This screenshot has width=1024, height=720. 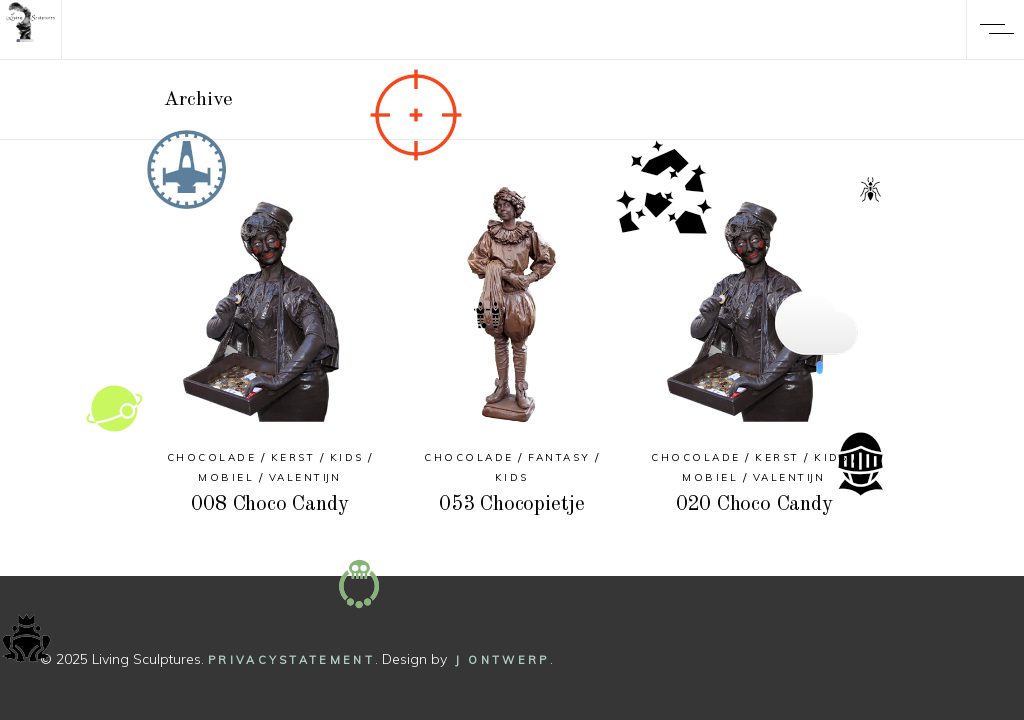 I want to click on in-game currency or gold rewards, so click(x=664, y=187).